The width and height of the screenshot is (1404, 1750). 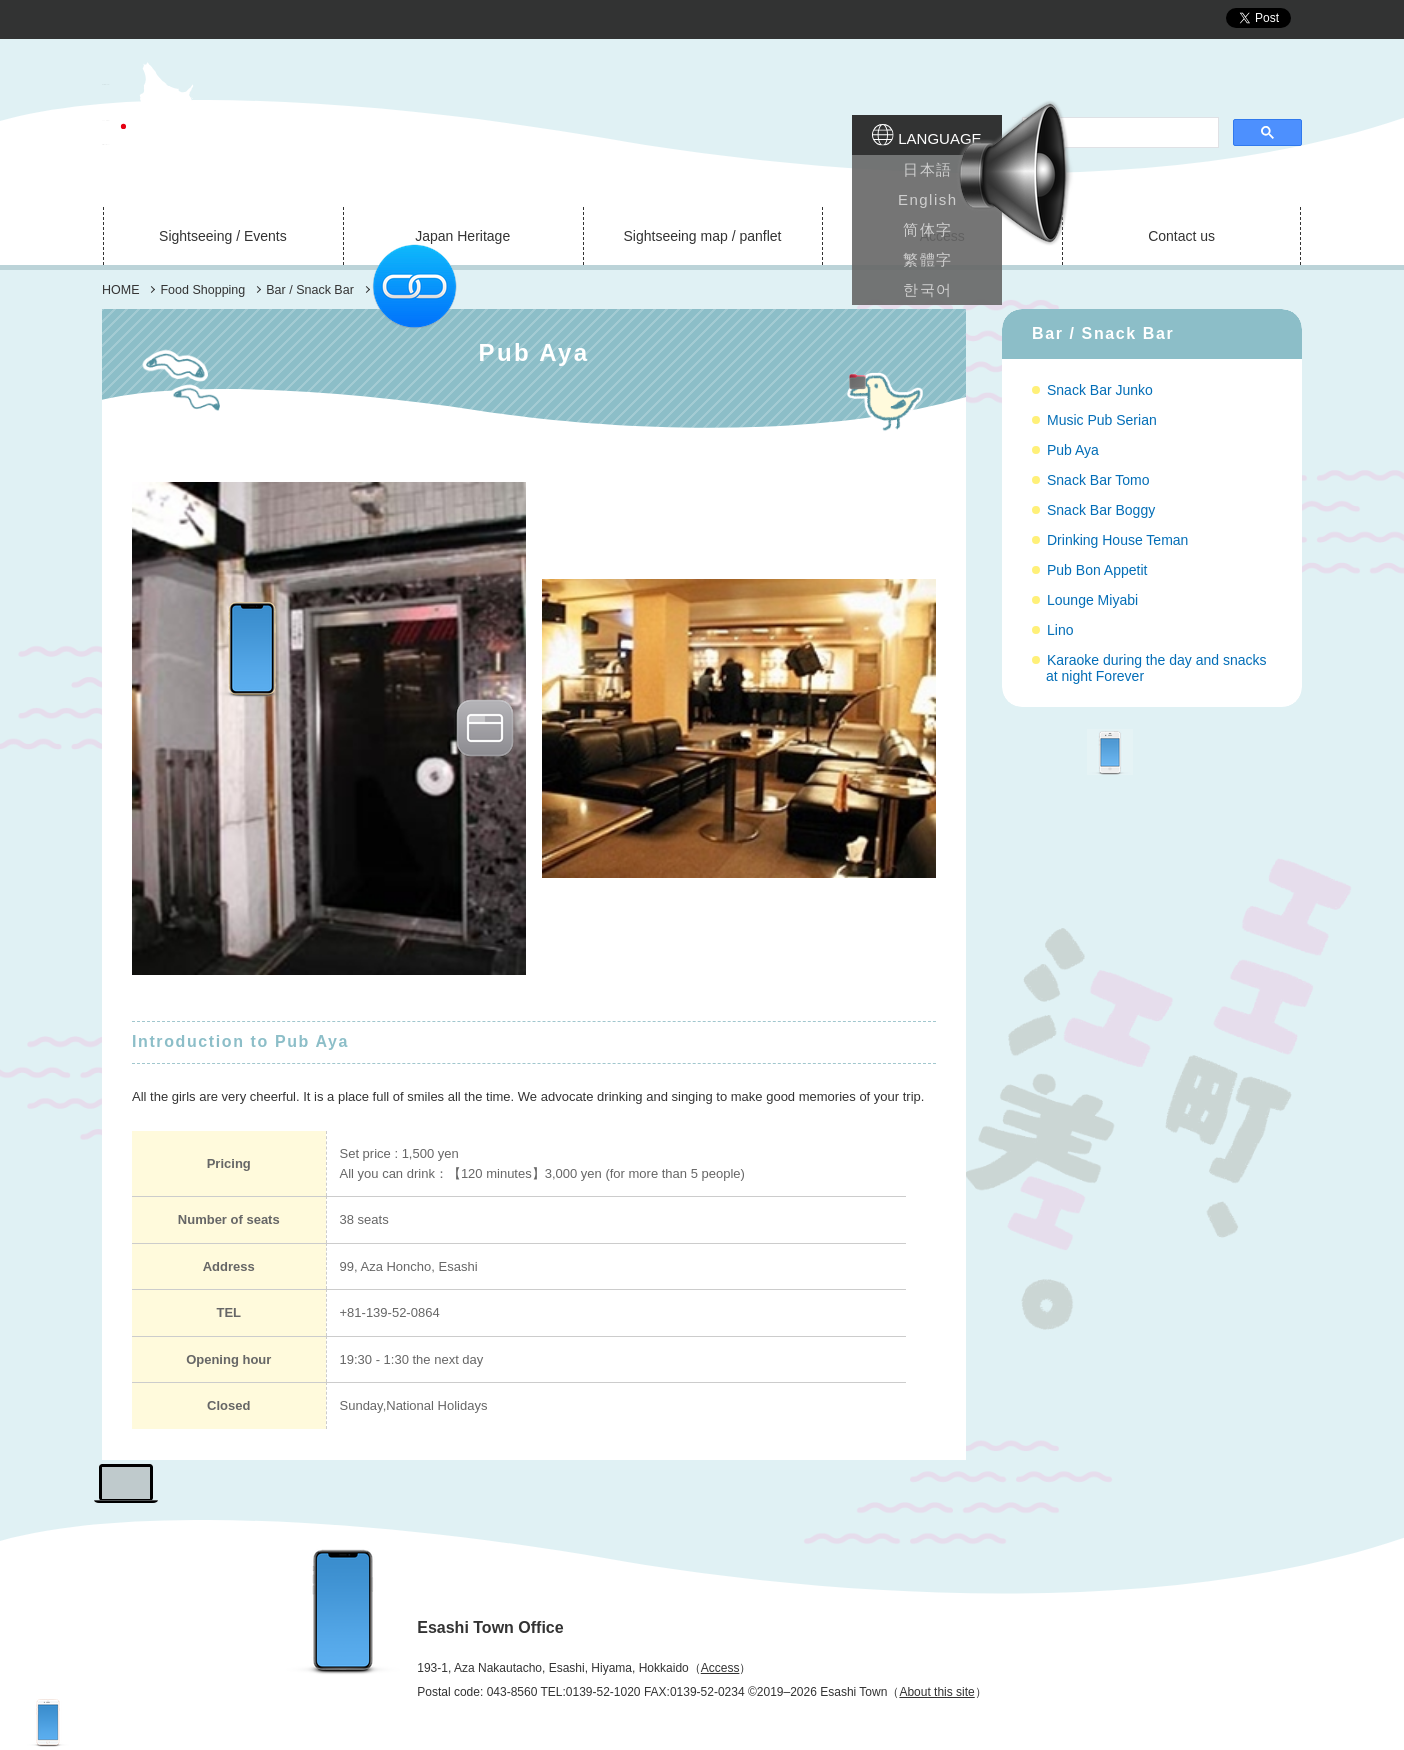 I want to click on access audio library in iMovie, so click(x=1015, y=173).